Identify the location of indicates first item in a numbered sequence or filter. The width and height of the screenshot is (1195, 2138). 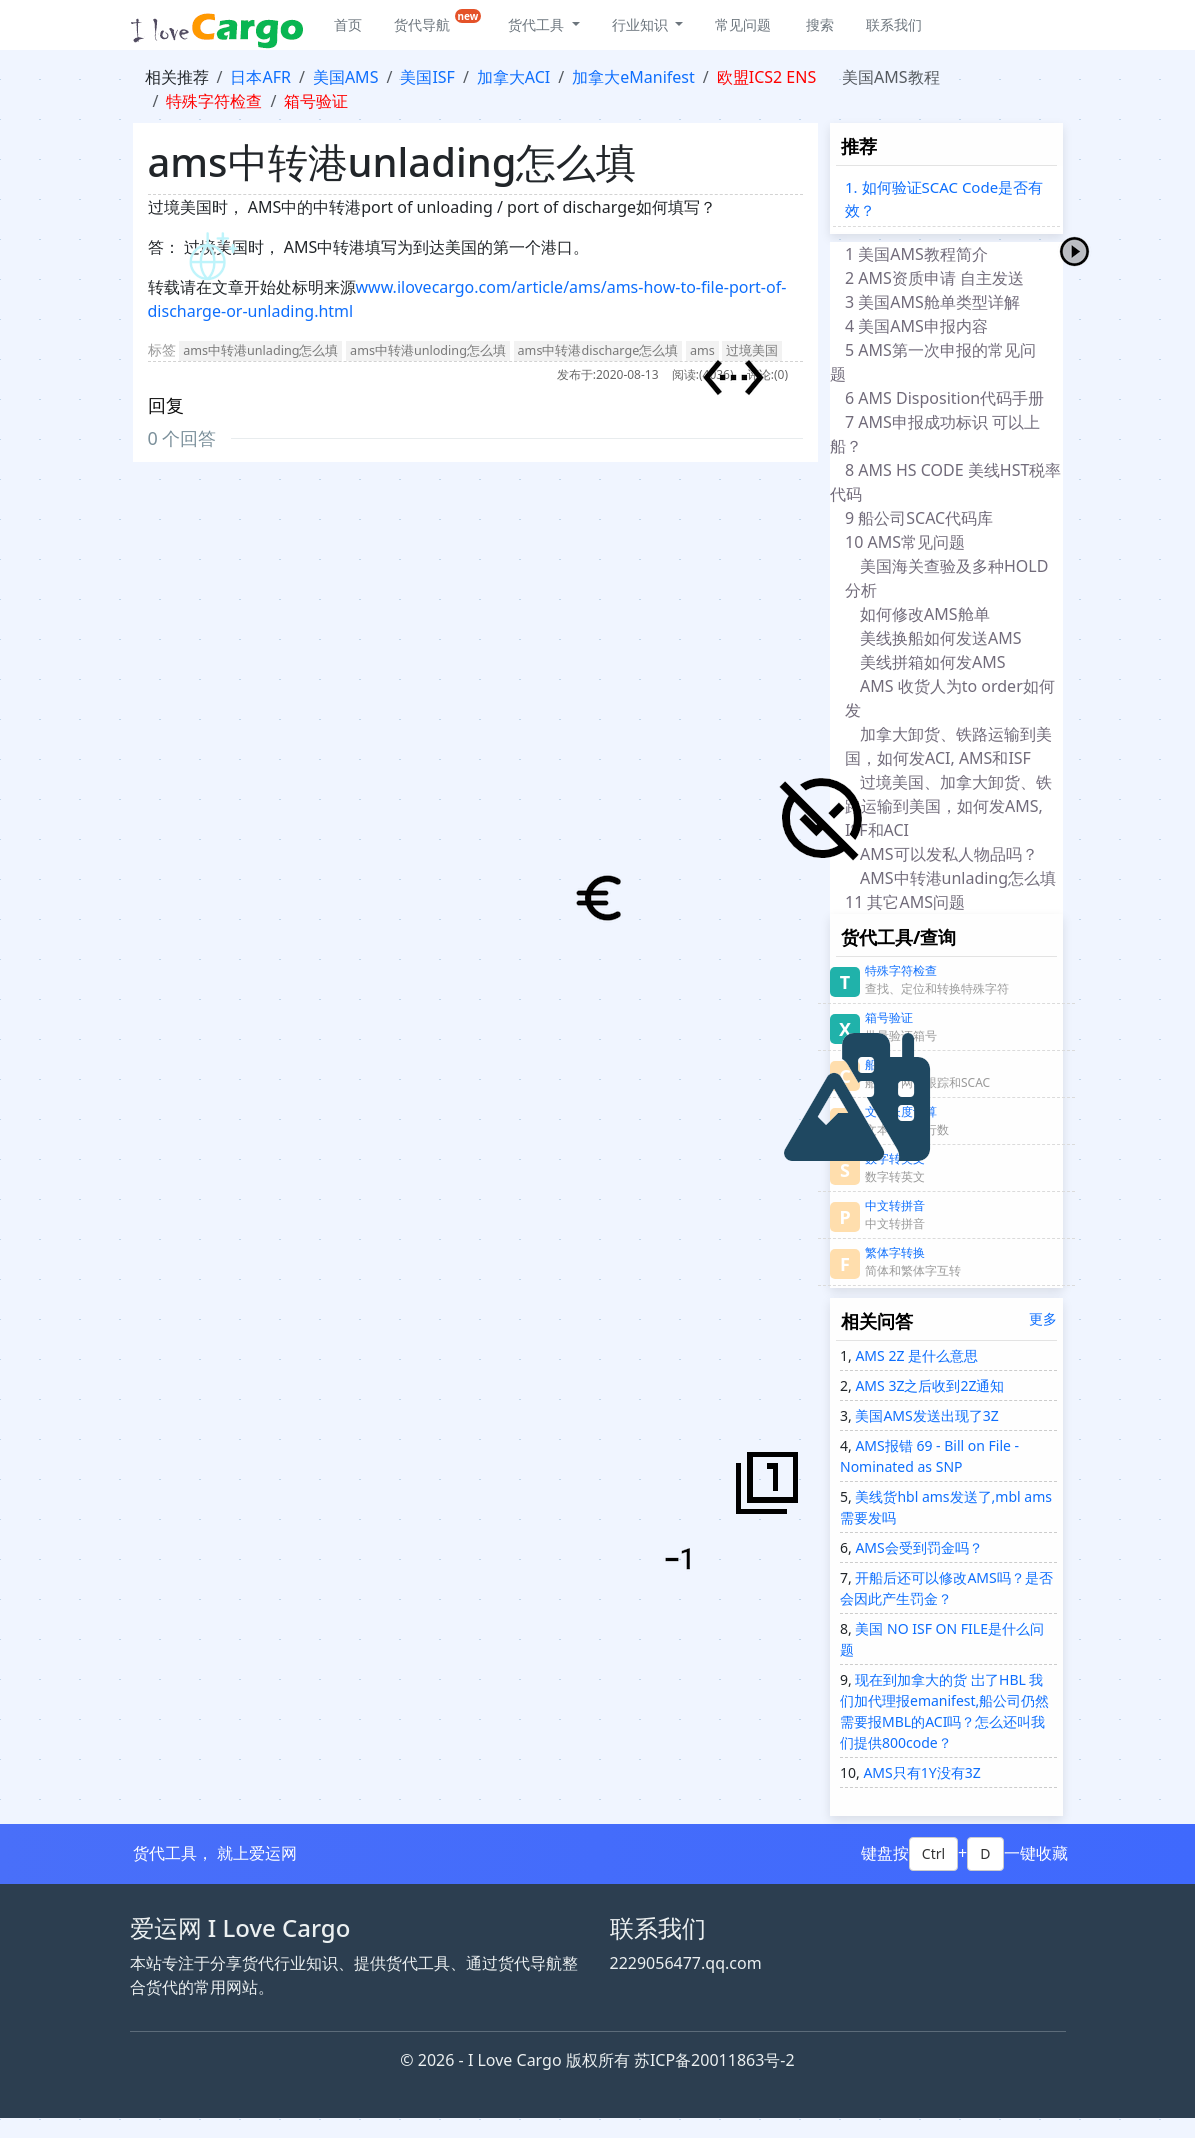
(767, 1483).